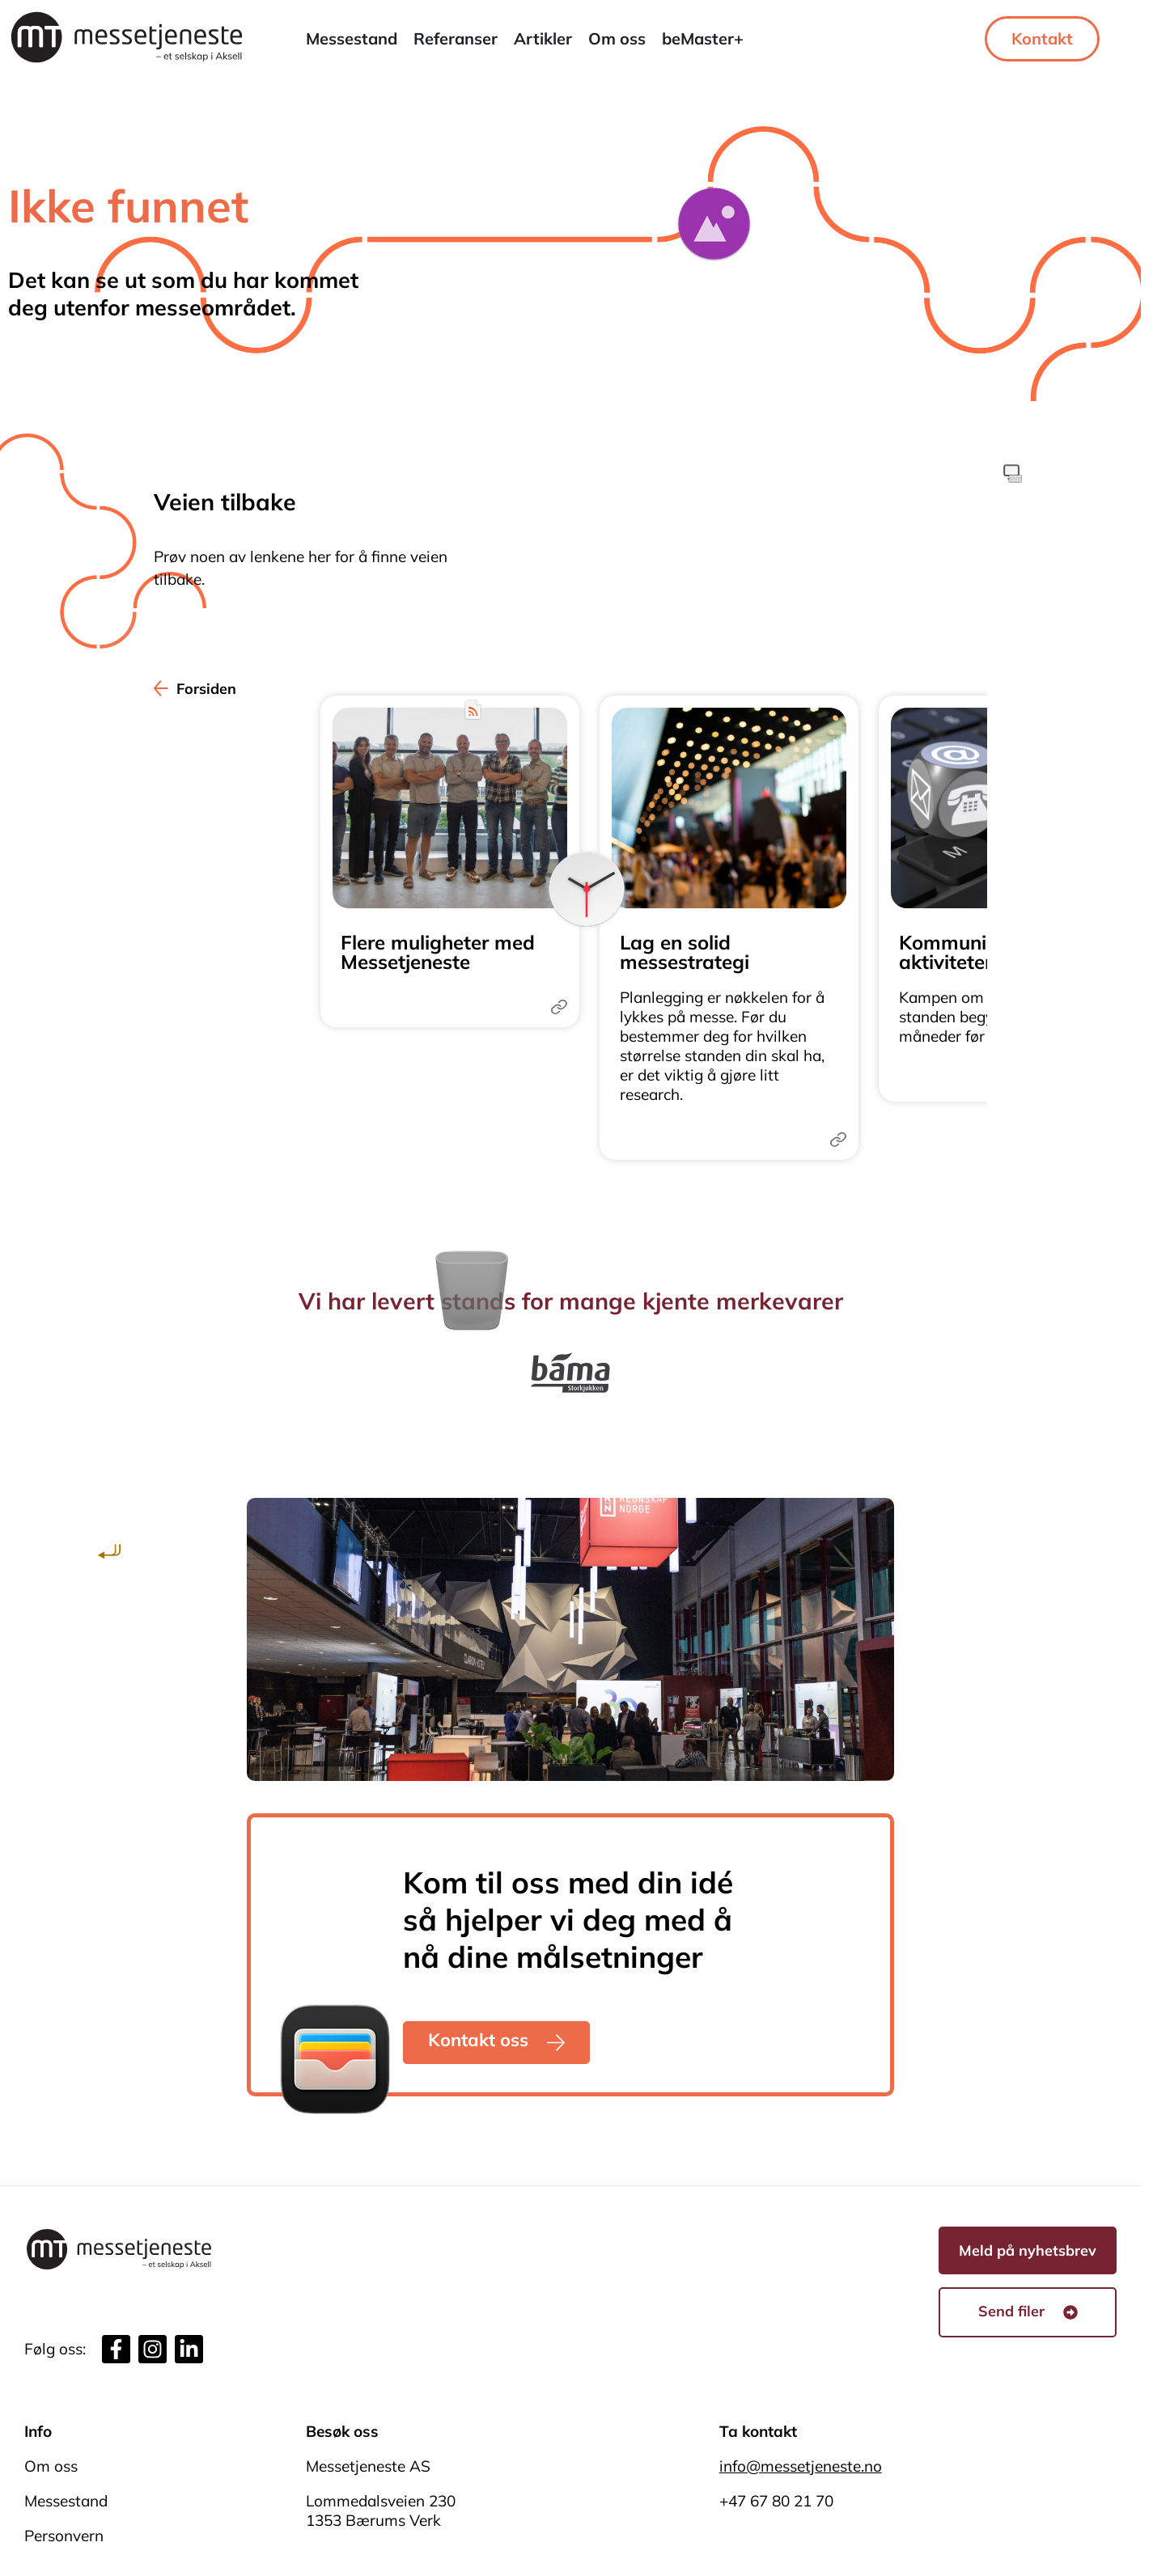 The width and height of the screenshot is (1153, 2576). I want to click on open the trash to view deleted items, so click(472, 1289).